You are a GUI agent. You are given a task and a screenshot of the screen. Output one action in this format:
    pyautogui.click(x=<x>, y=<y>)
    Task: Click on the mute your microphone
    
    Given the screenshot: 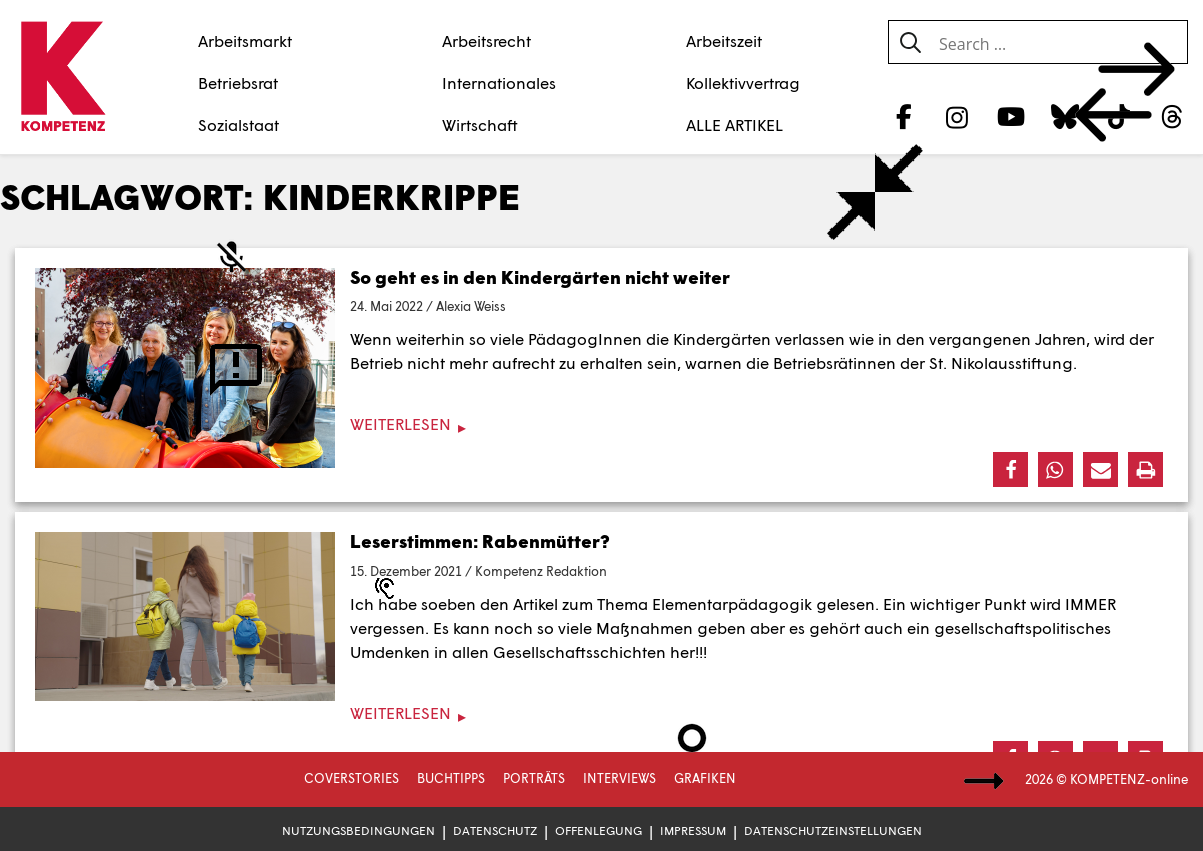 What is the action you would take?
    pyautogui.click(x=231, y=257)
    